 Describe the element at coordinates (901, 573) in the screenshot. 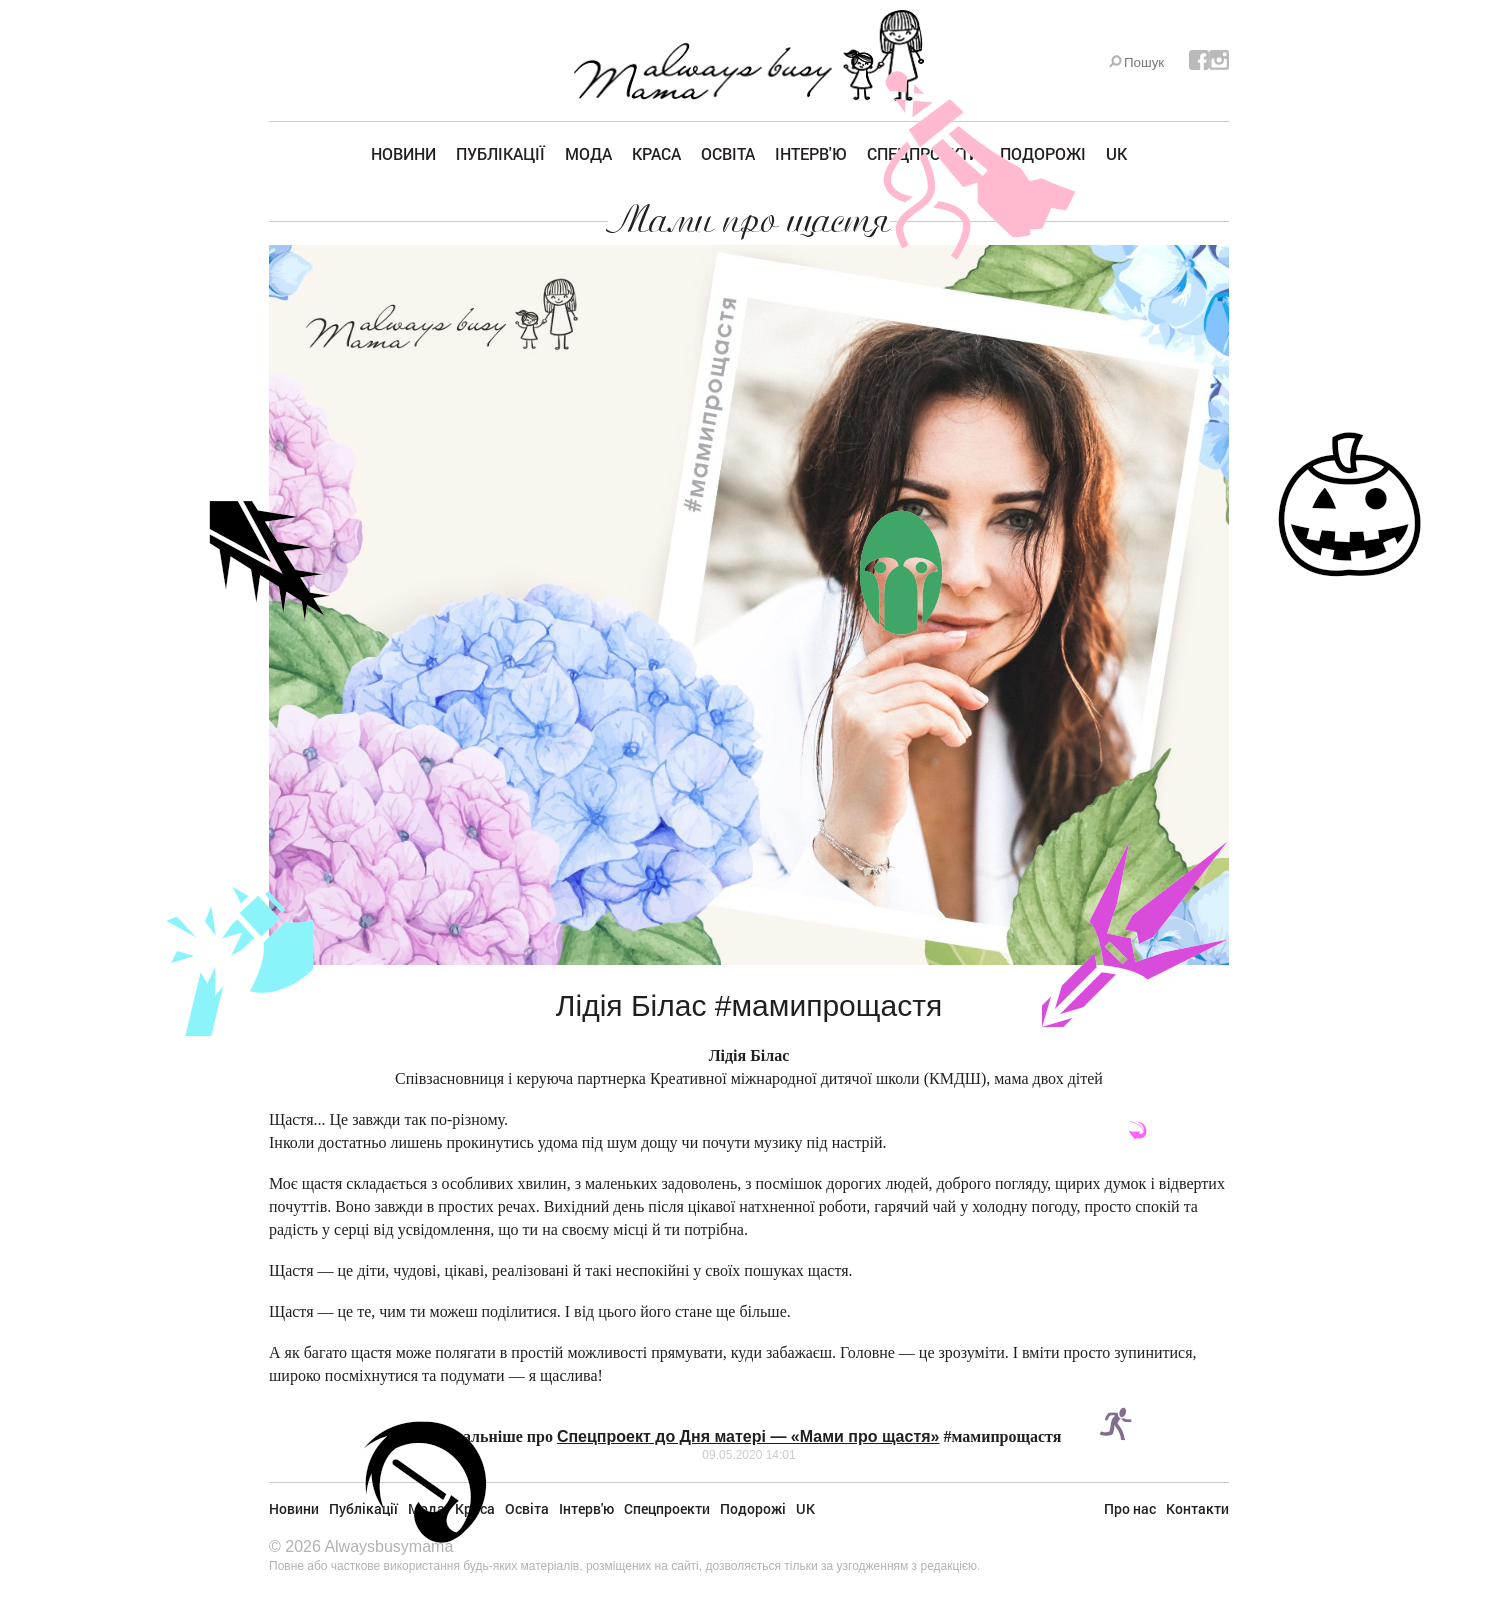

I see `indicates sadness or crying emotion in game` at that location.